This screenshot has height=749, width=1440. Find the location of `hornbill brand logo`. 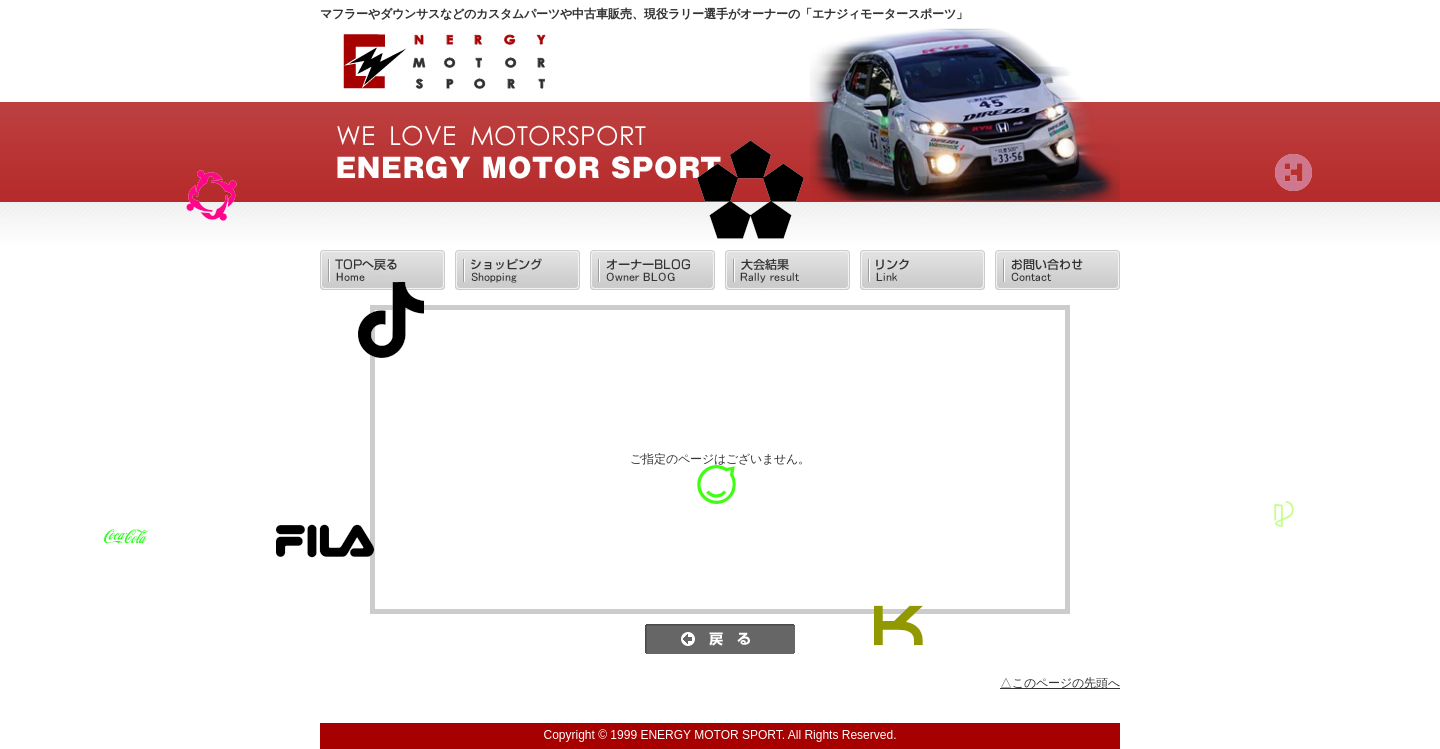

hornbill brand logo is located at coordinates (211, 195).